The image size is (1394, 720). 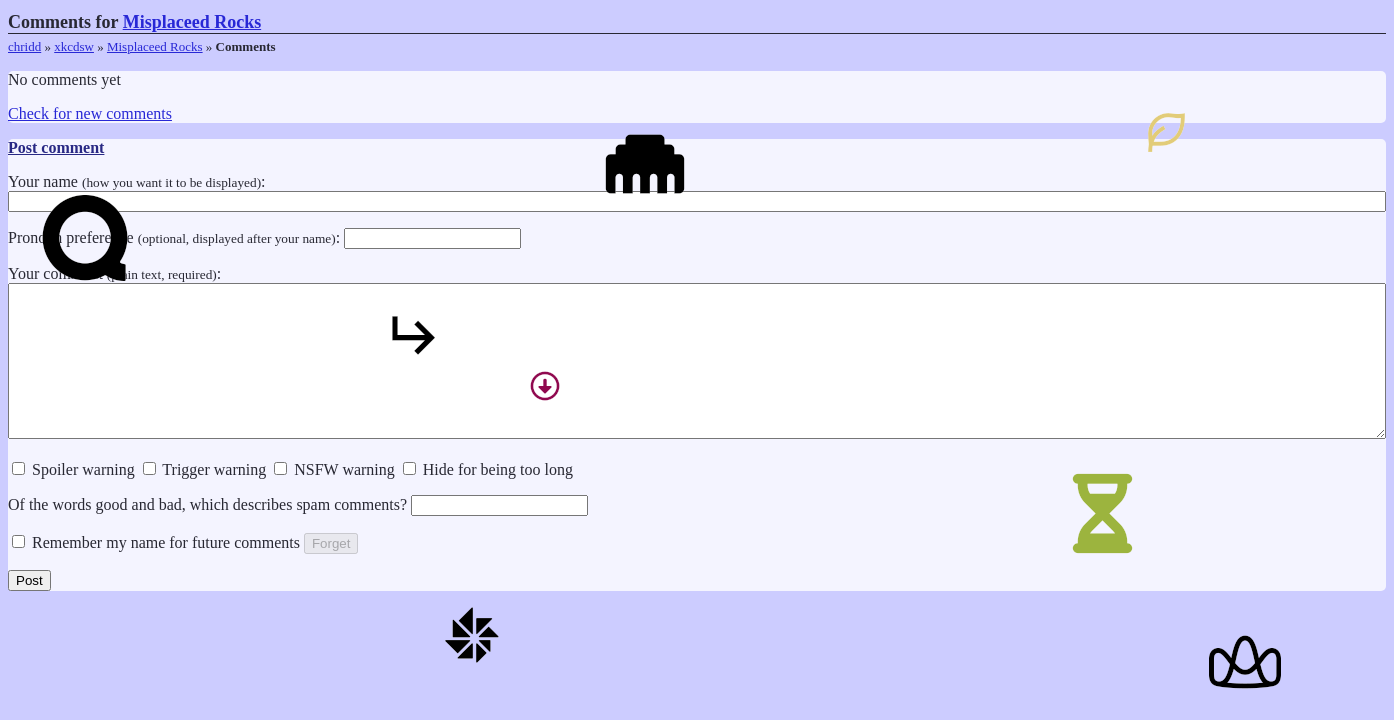 What do you see at coordinates (85, 238) in the screenshot?
I see `open the Quizlet app` at bounding box center [85, 238].